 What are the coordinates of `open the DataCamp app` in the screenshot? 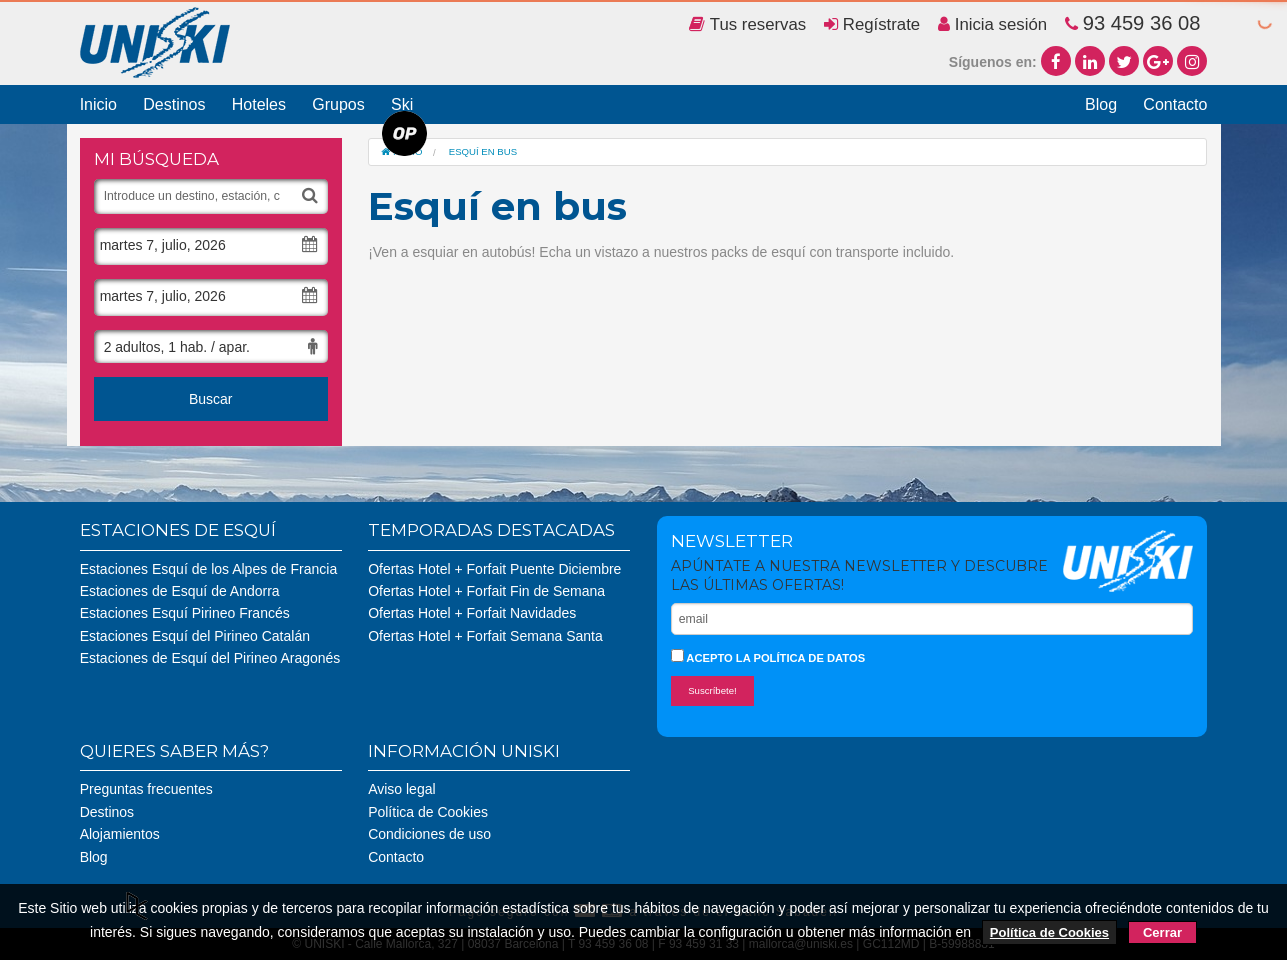 It's located at (137, 906).